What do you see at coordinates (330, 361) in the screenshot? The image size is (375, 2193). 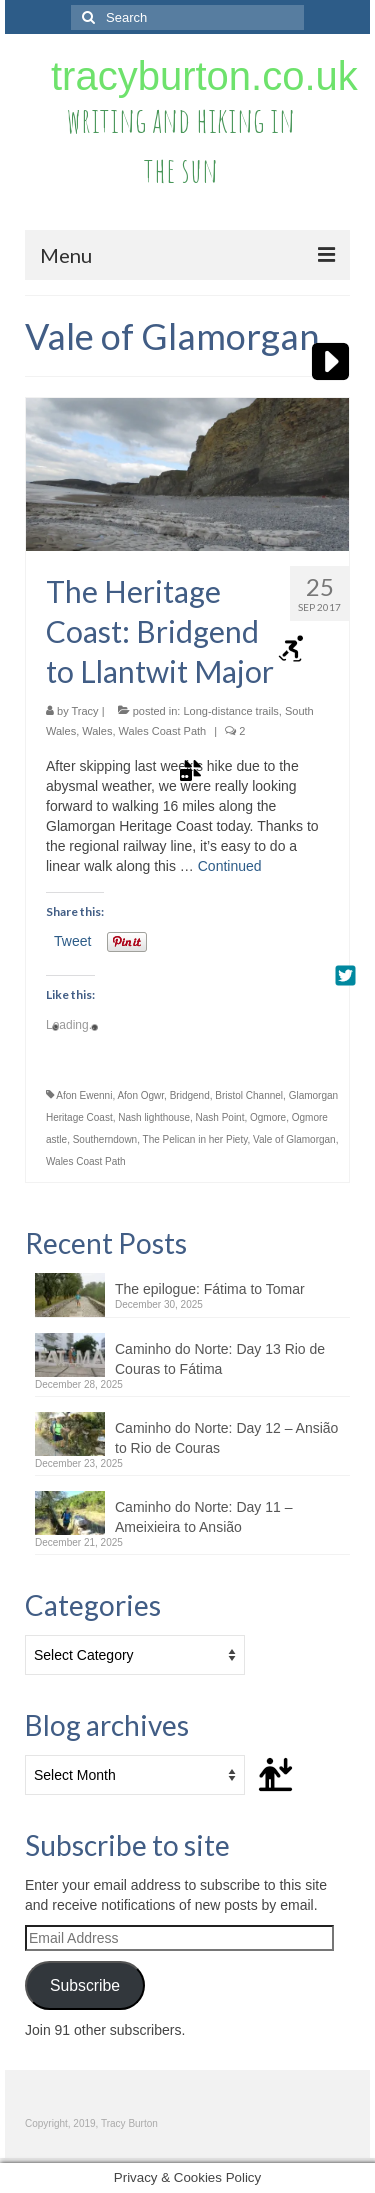 I see `play media or video content` at bounding box center [330, 361].